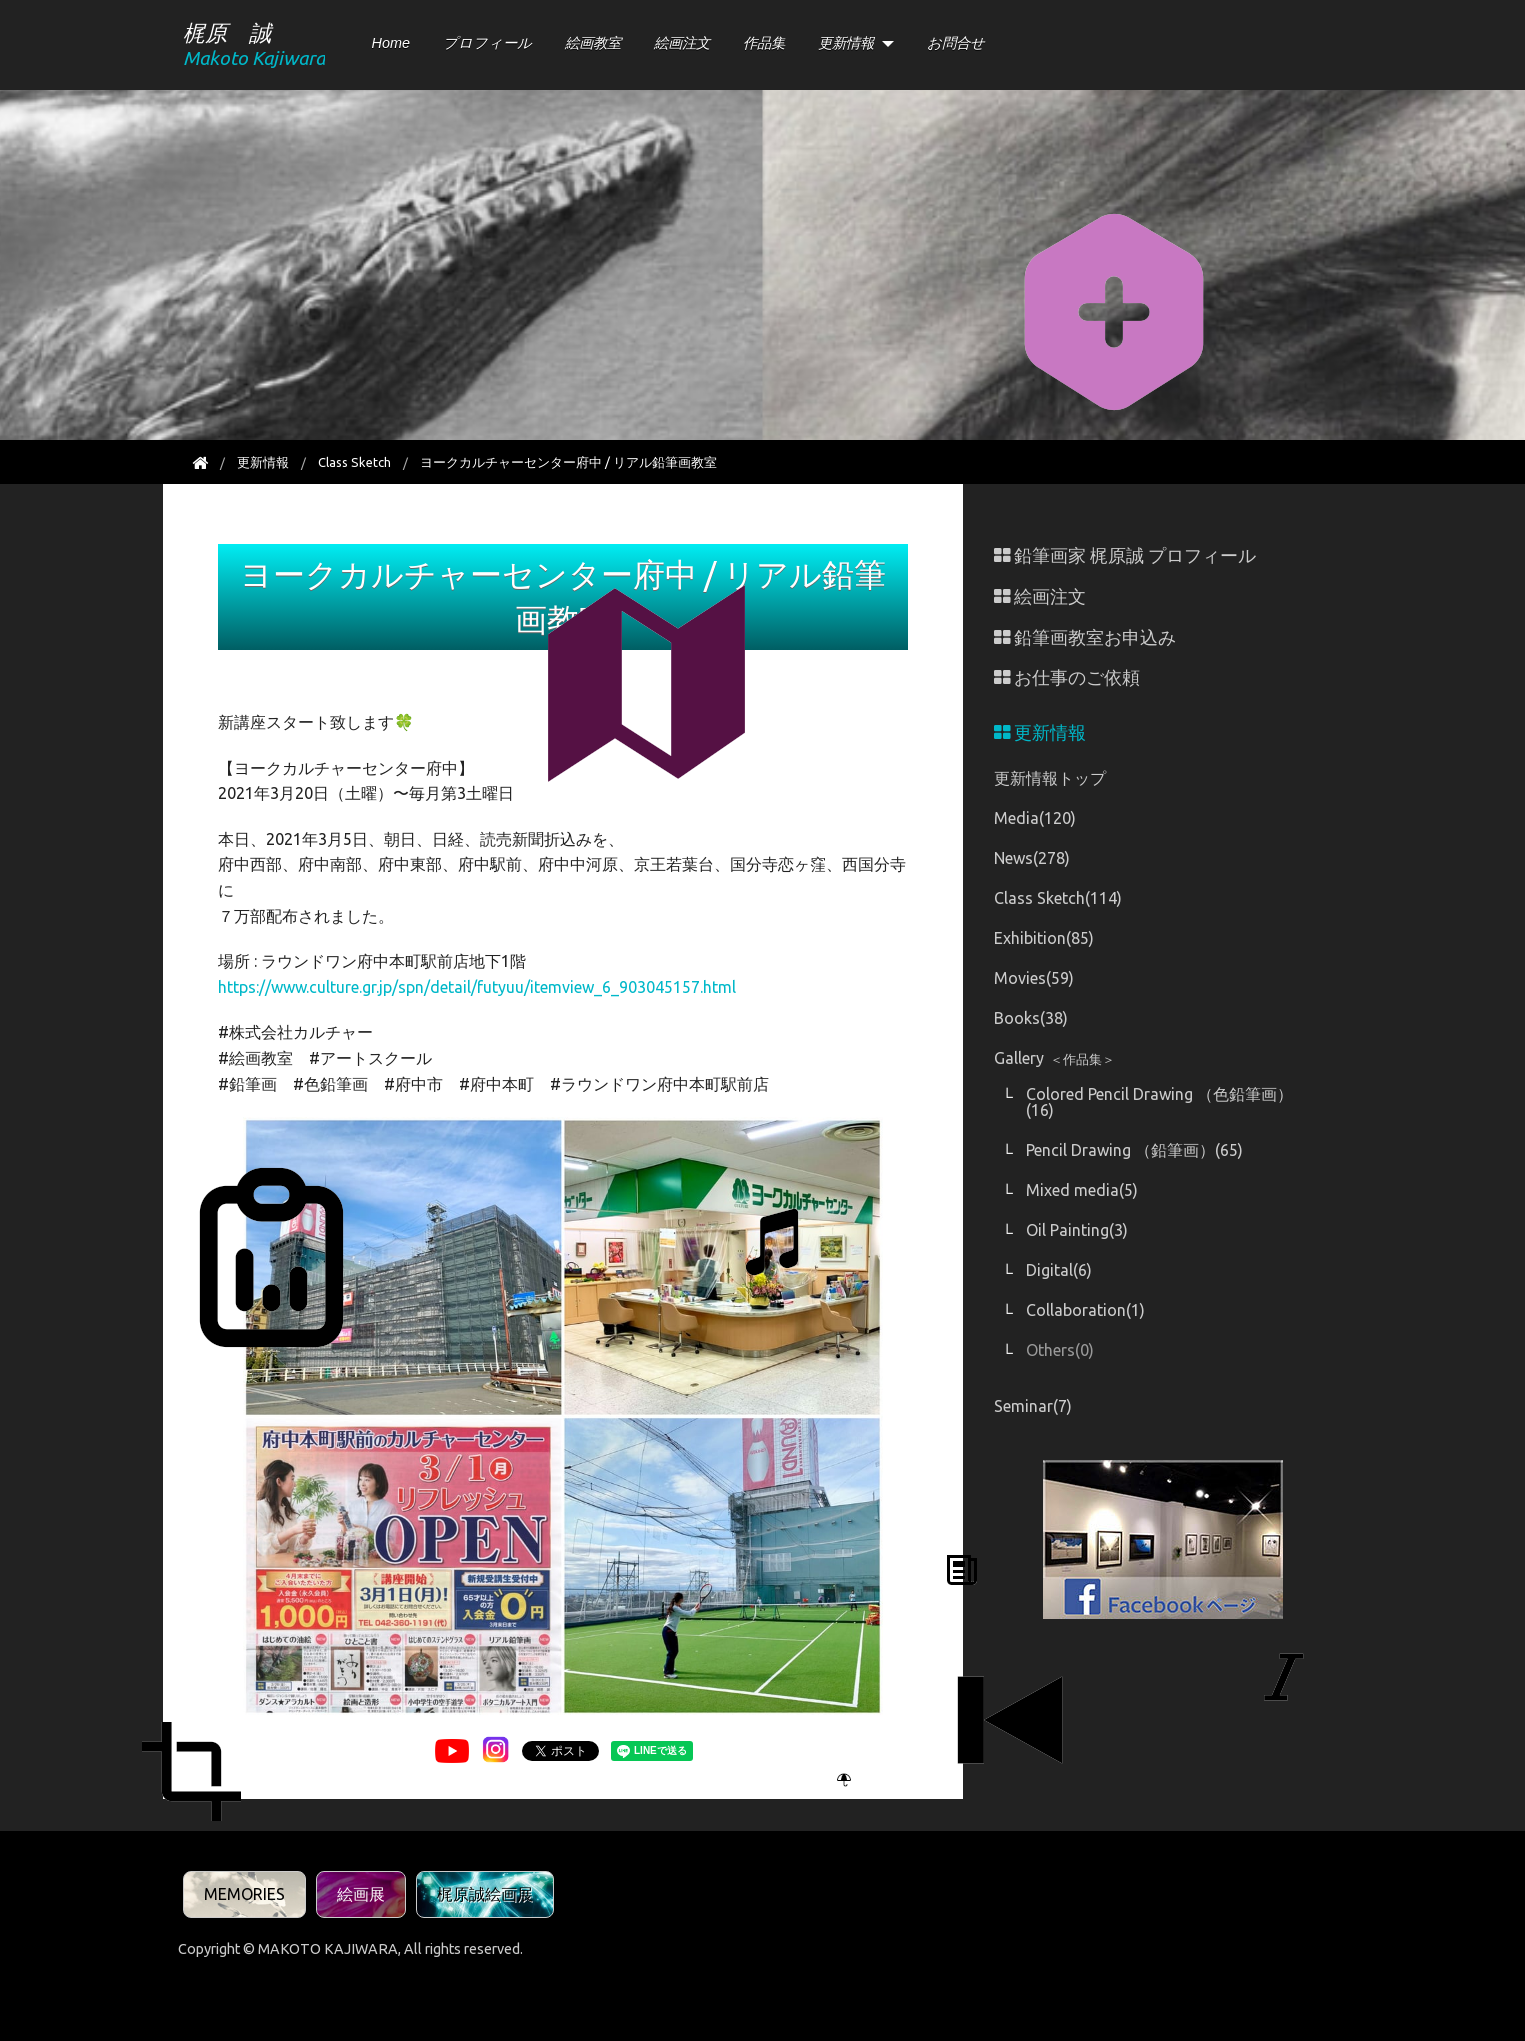 The image size is (1525, 2041). What do you see at coordinates (191, 1771) in the screenshot?
I see `crop an image or photo` at bounding box center [191, 1771].